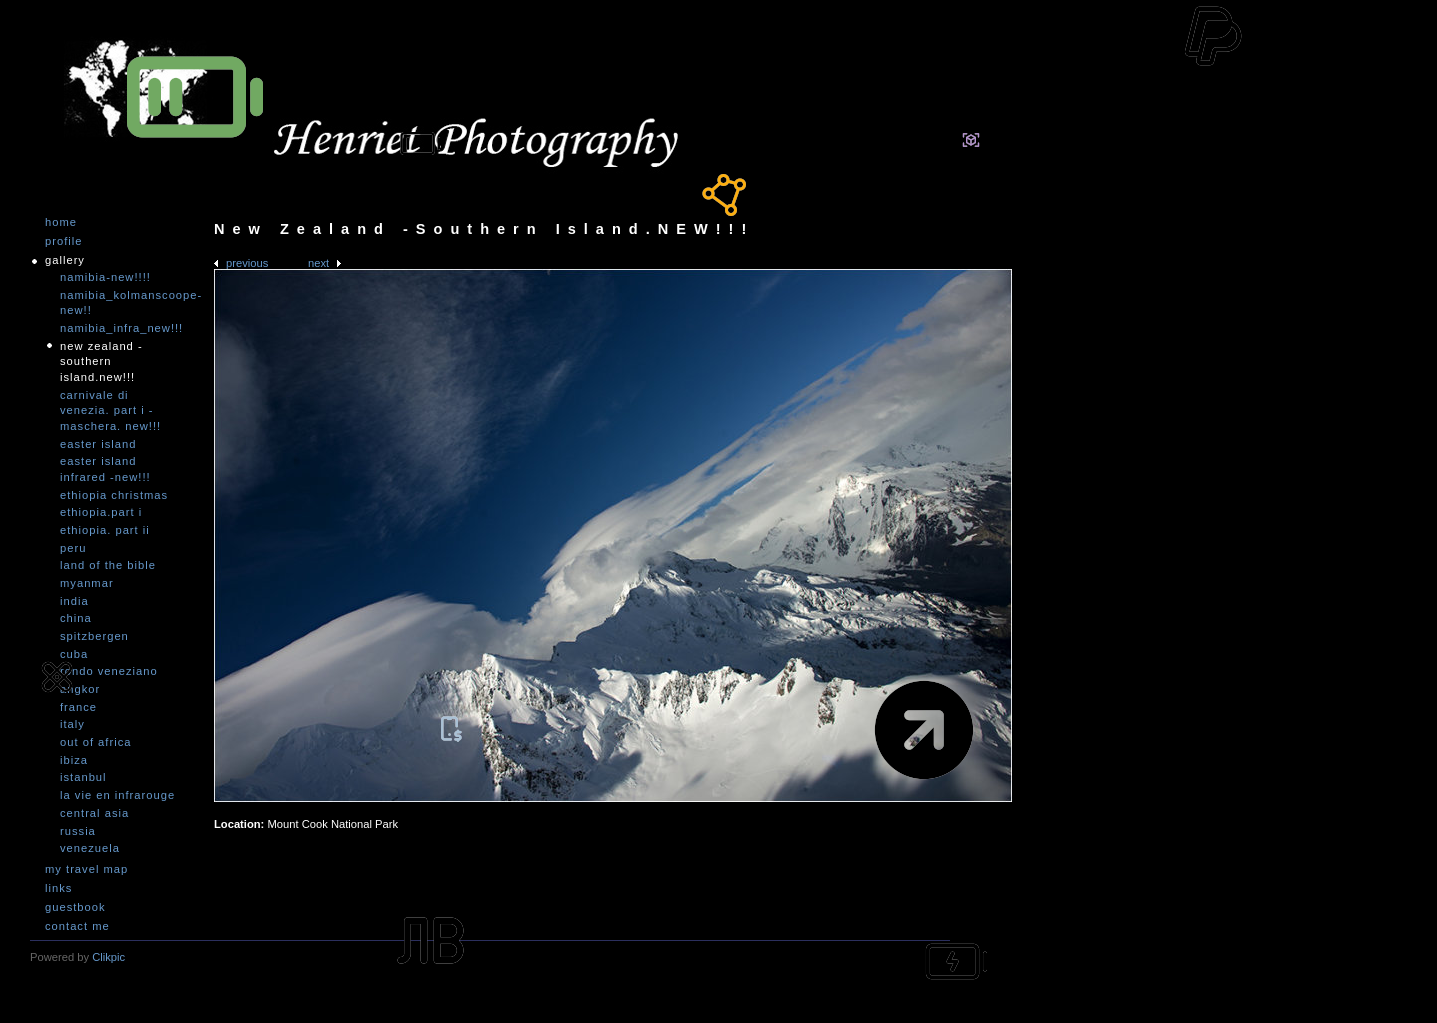  I want to click on indicates low battery status, so click(419, 143).